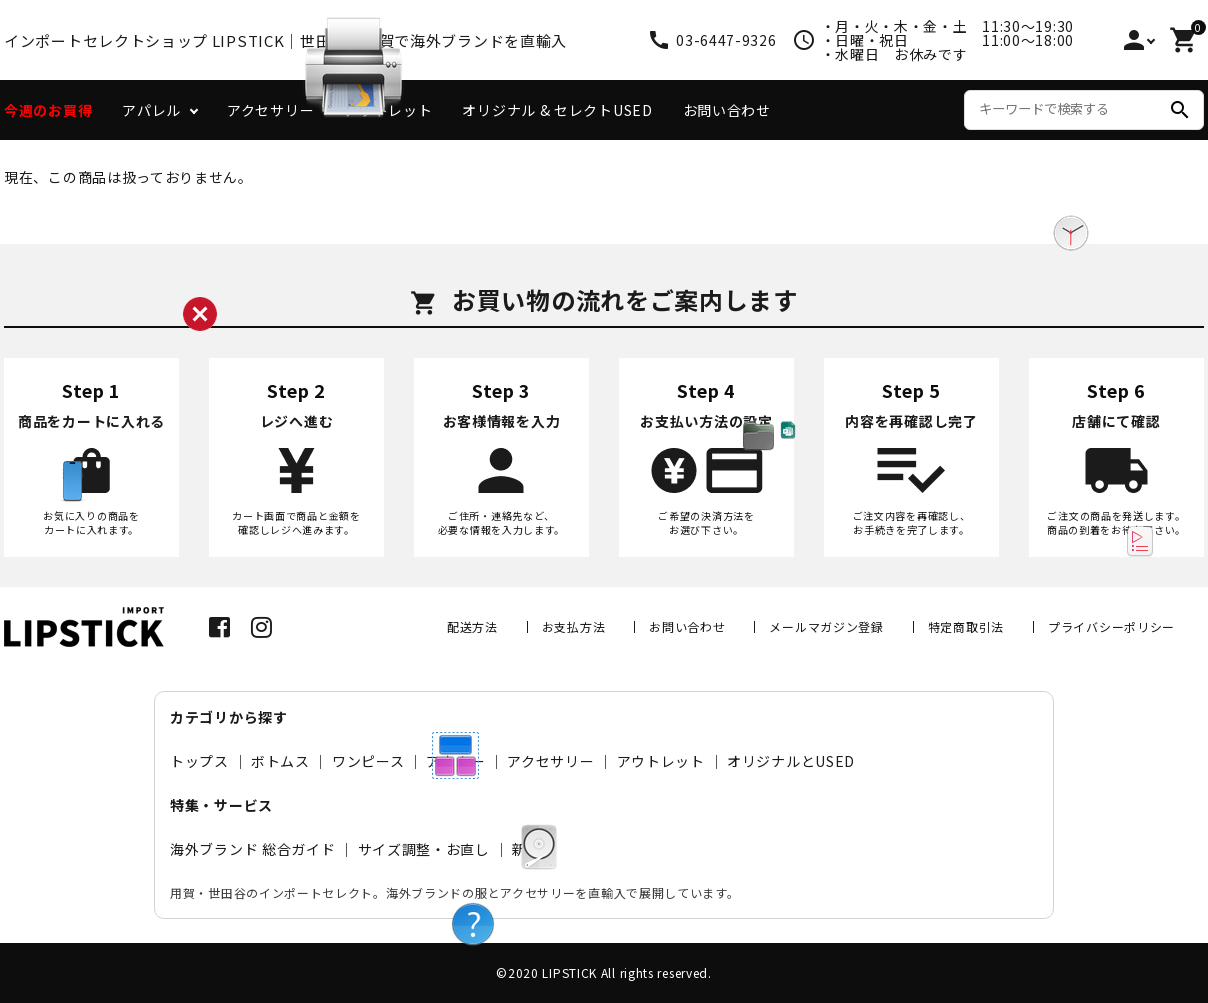 The height and width of the screenshot is (1003, 1208). I want to click on open a playlist file, so click(1140, 541).